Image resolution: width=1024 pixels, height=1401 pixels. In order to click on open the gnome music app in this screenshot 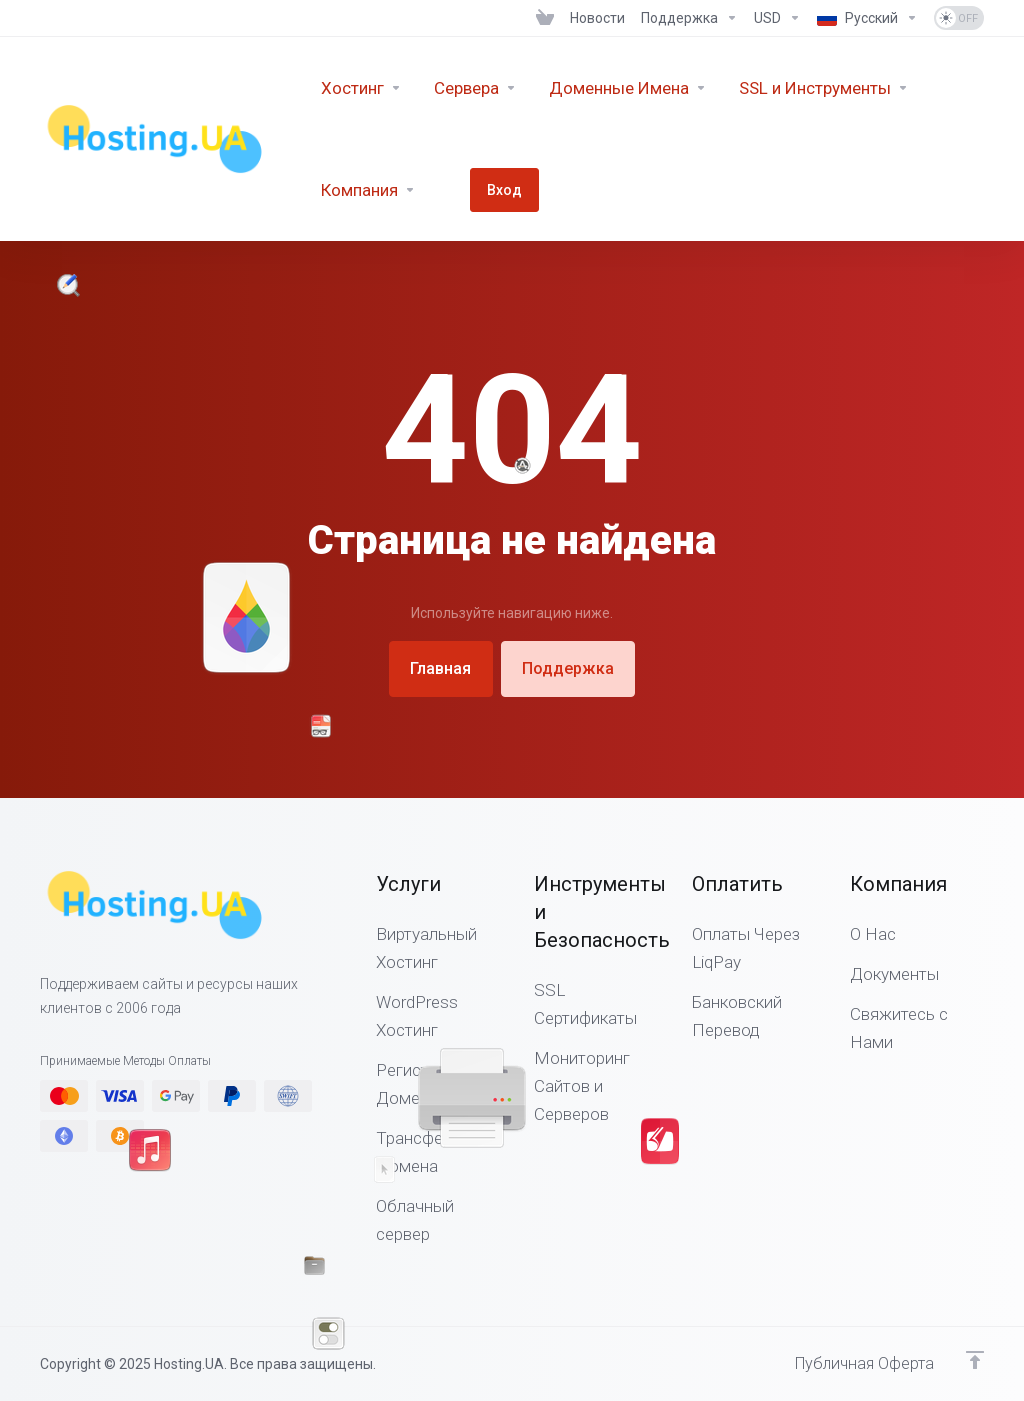, I will do `click(150, 1150)`.